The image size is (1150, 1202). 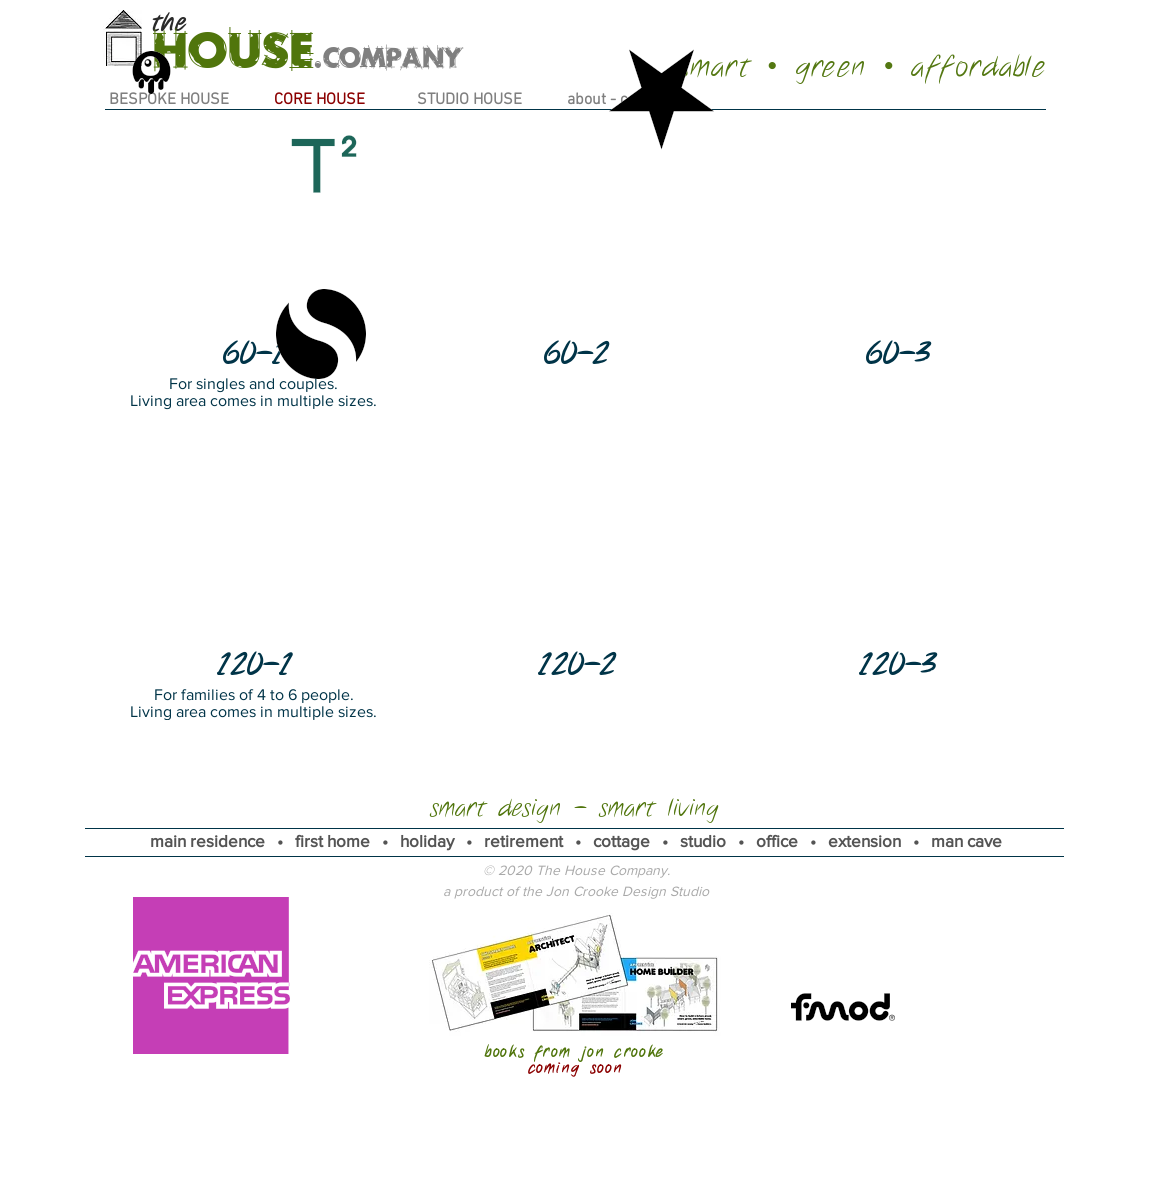 What do you see at coordinates (151, 72) in the screenshot?
I see `livewire framework logo` at bounding box center [151, 72].